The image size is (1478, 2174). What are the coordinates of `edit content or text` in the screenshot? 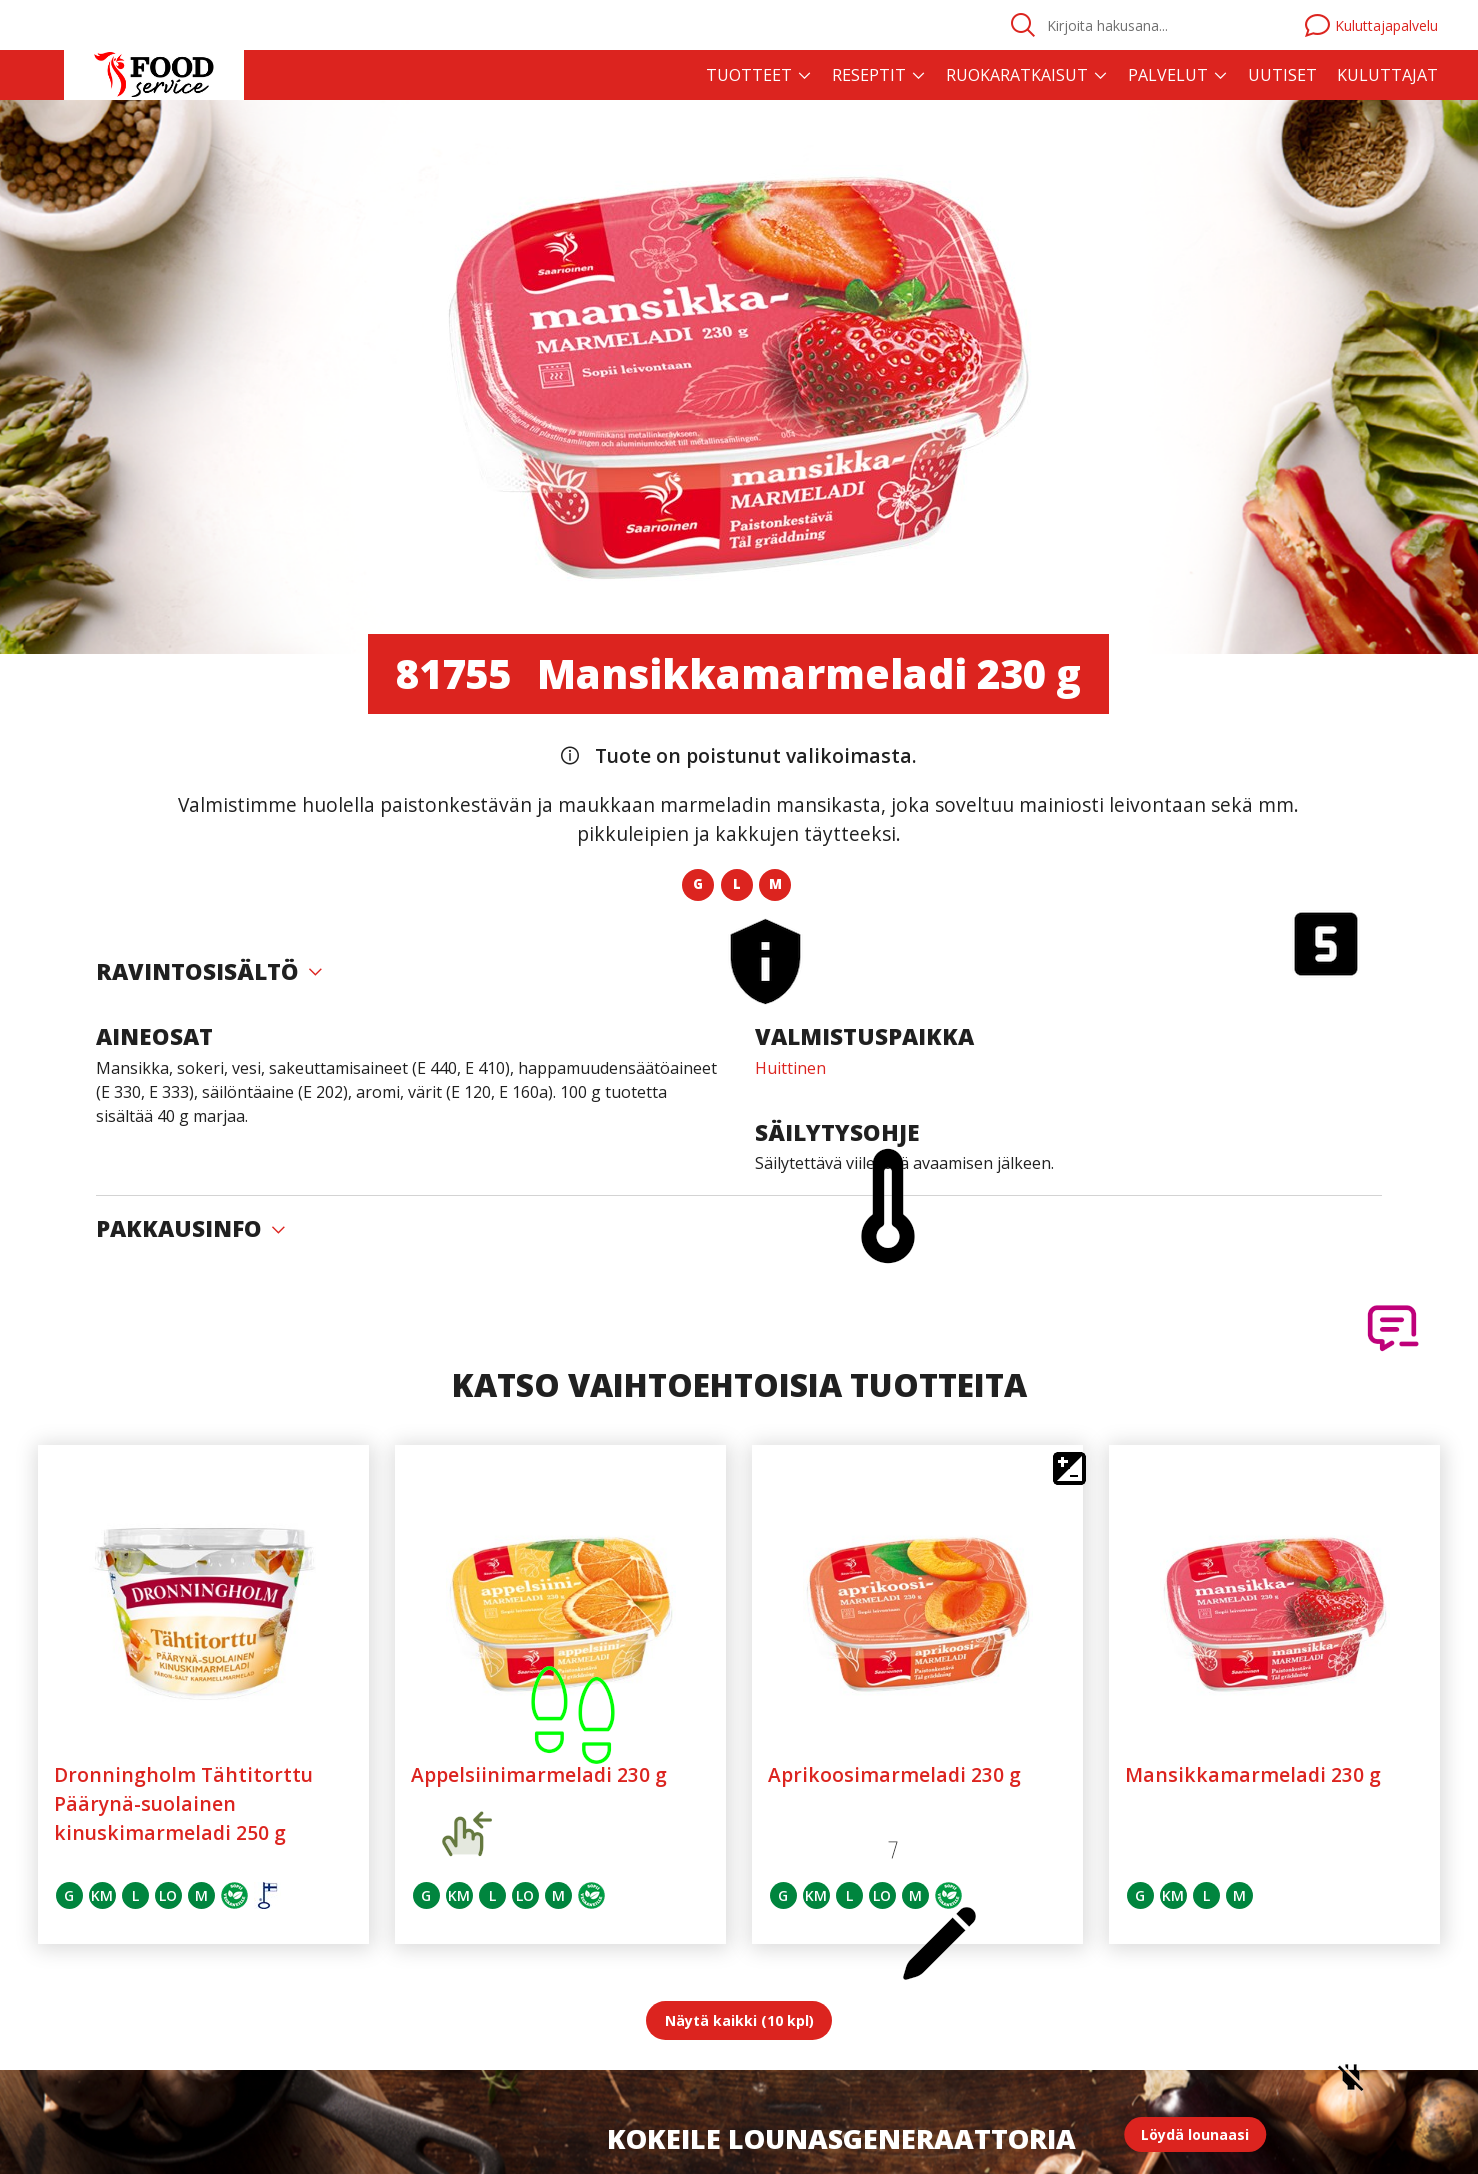 It's located at (939, 1943).